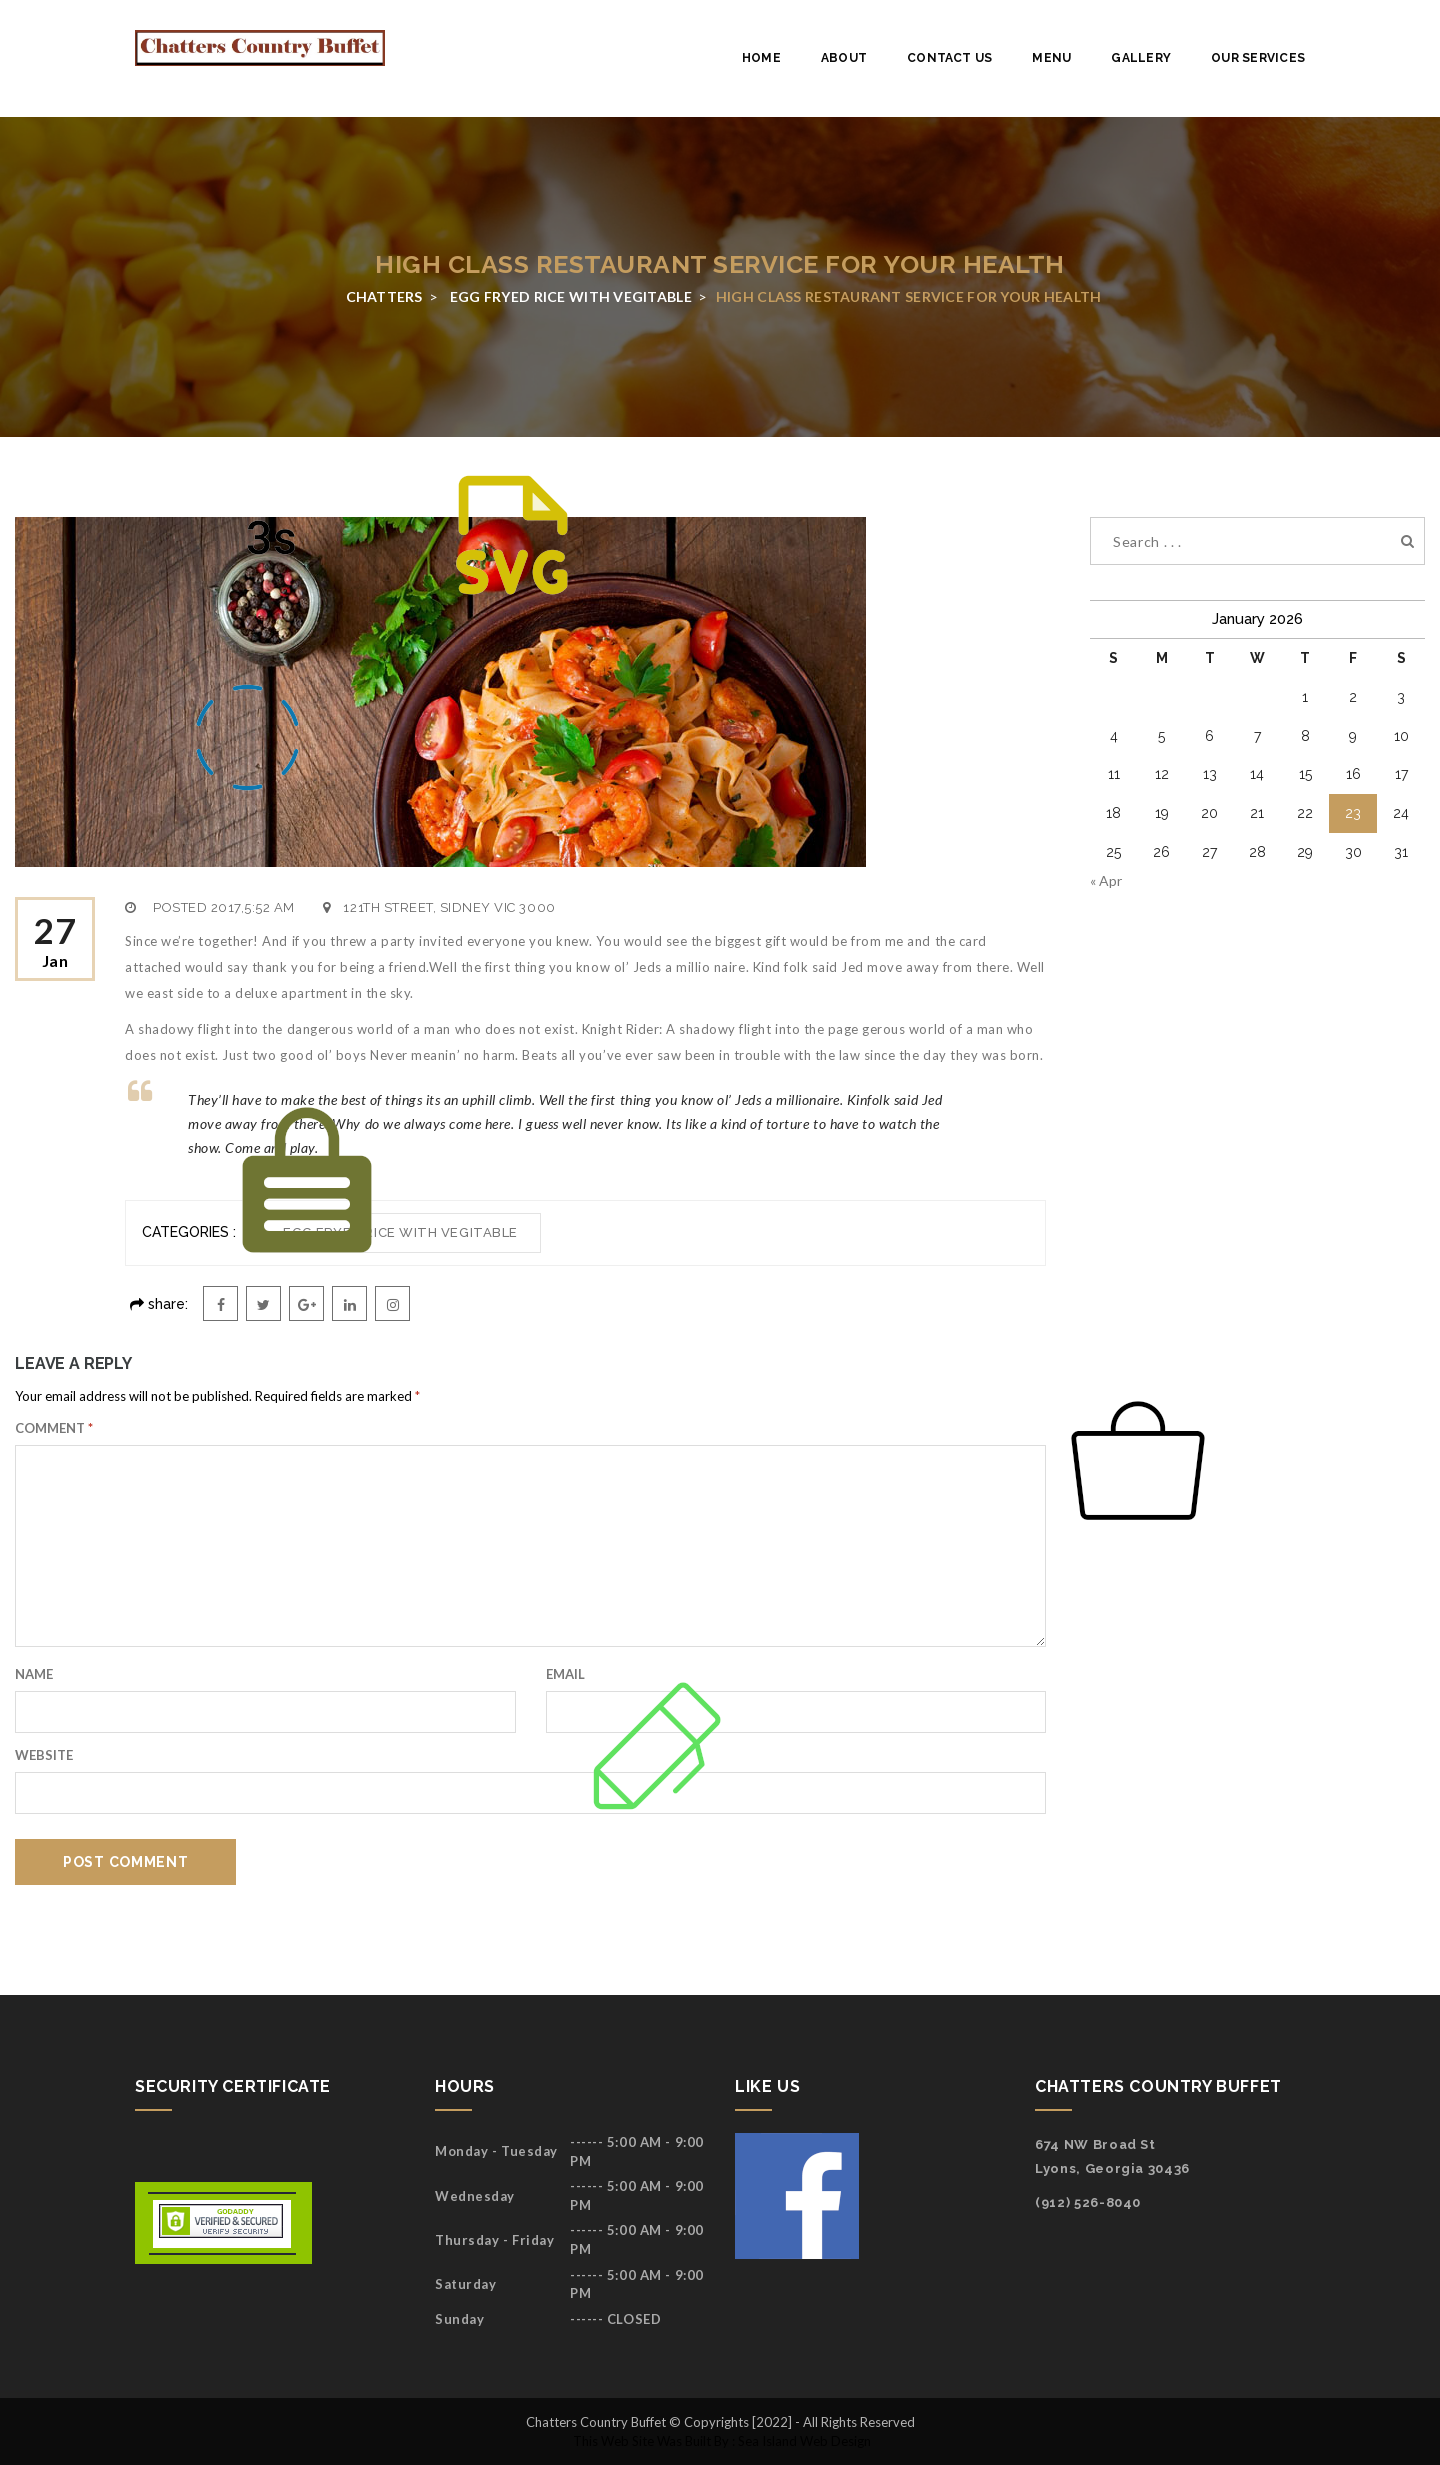 Image resolution: width=1440 pixels, height=2465 pixels. I want to click on secure or locked content, so click(307, 1188).